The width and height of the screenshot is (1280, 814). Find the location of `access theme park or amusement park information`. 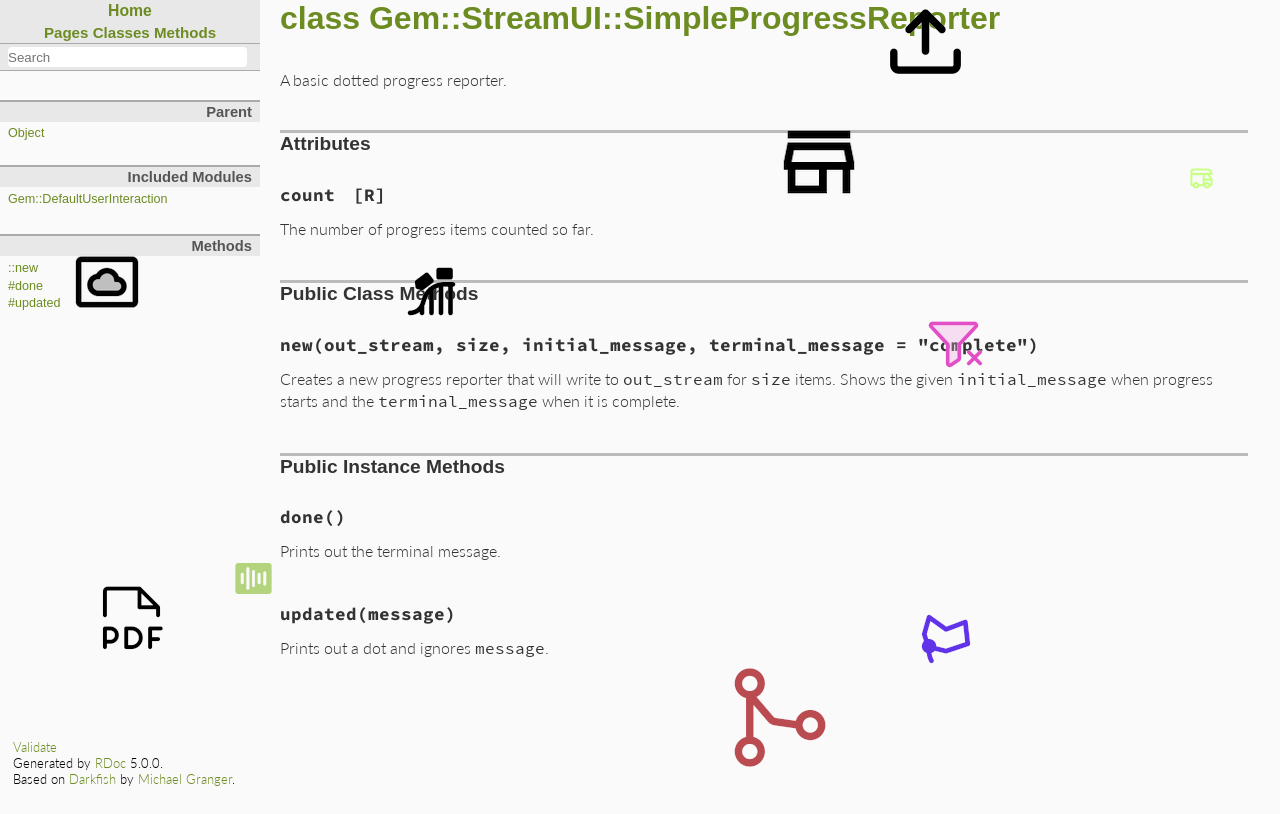

access theme park or amusement park information is located at coordinates (431, 291).